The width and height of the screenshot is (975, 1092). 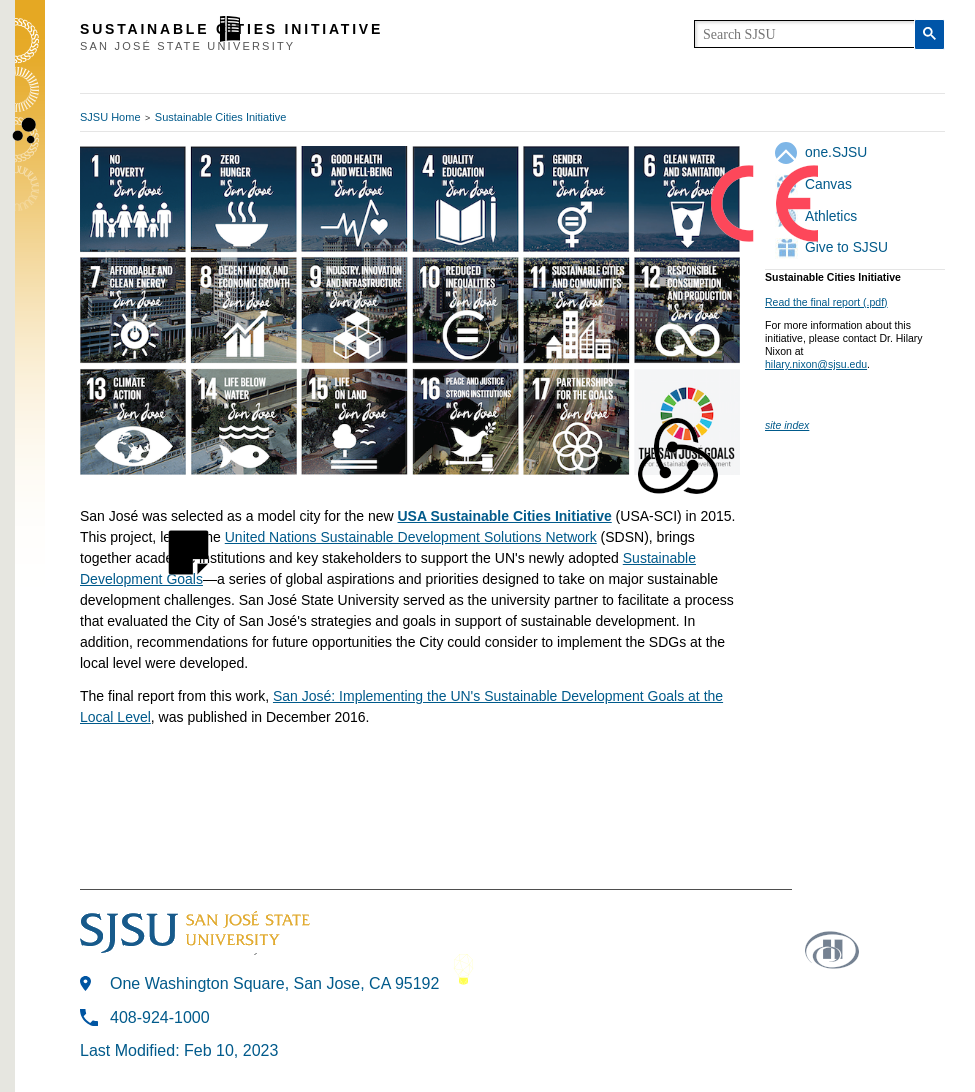 I want to click on Redux state management library logo, so click(x=678, y=456).